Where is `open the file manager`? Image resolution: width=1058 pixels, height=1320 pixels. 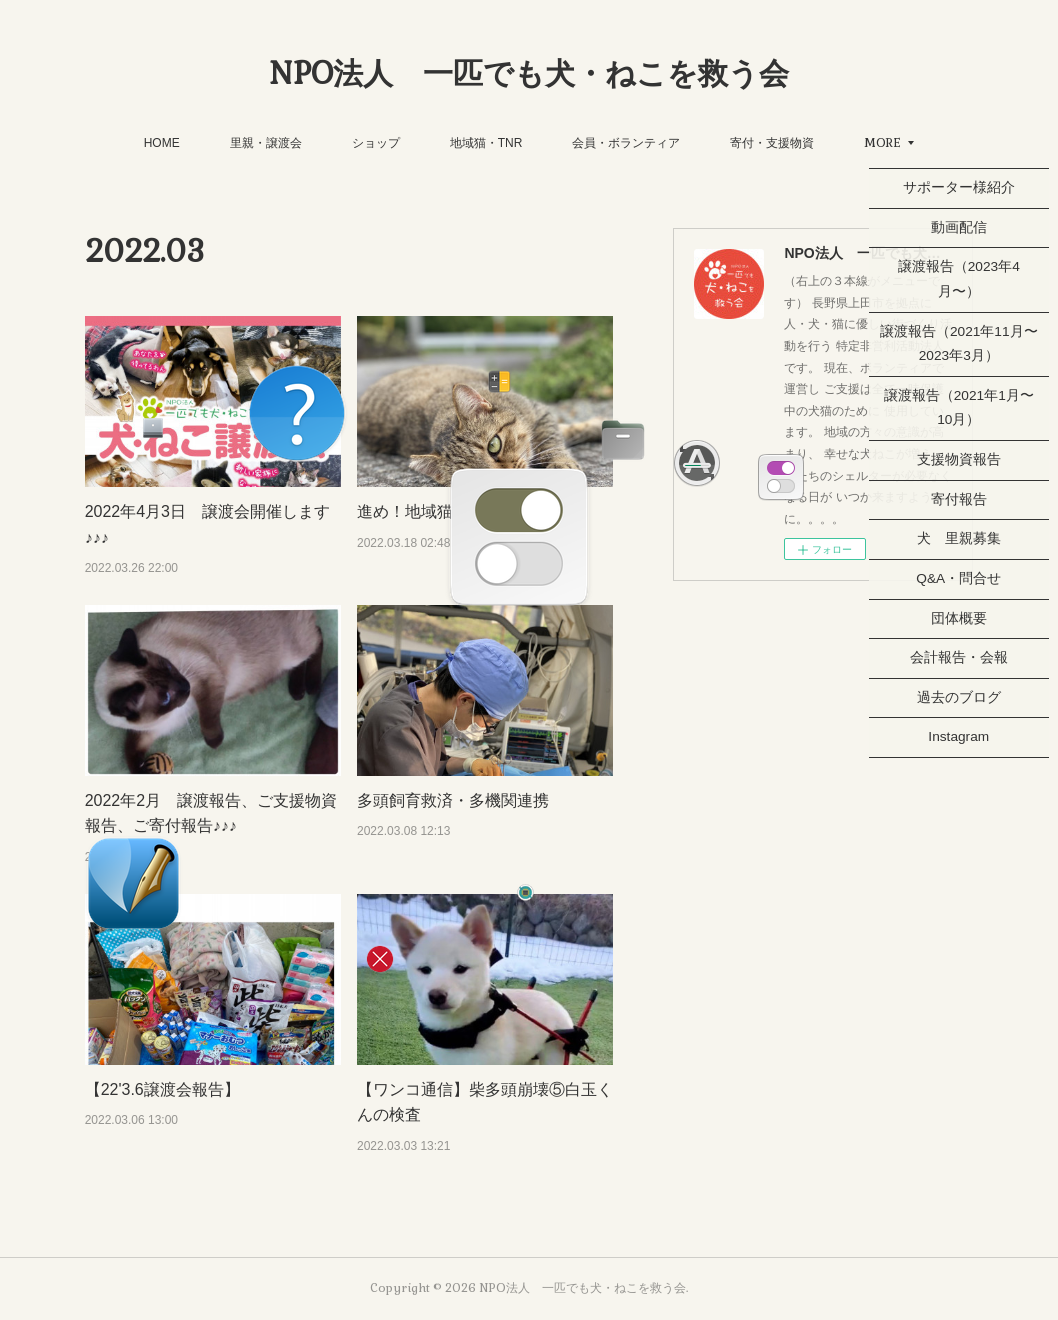
open the file manager is located at coordinates (623, 440).